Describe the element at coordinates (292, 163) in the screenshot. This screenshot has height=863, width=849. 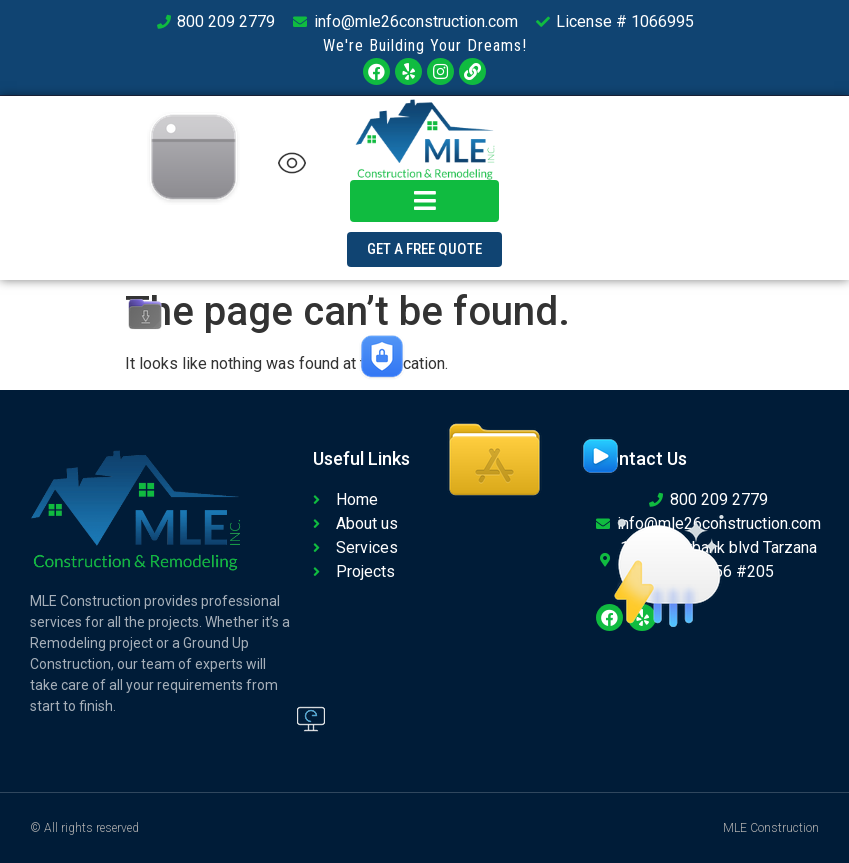
I see `access display settings` at that location.